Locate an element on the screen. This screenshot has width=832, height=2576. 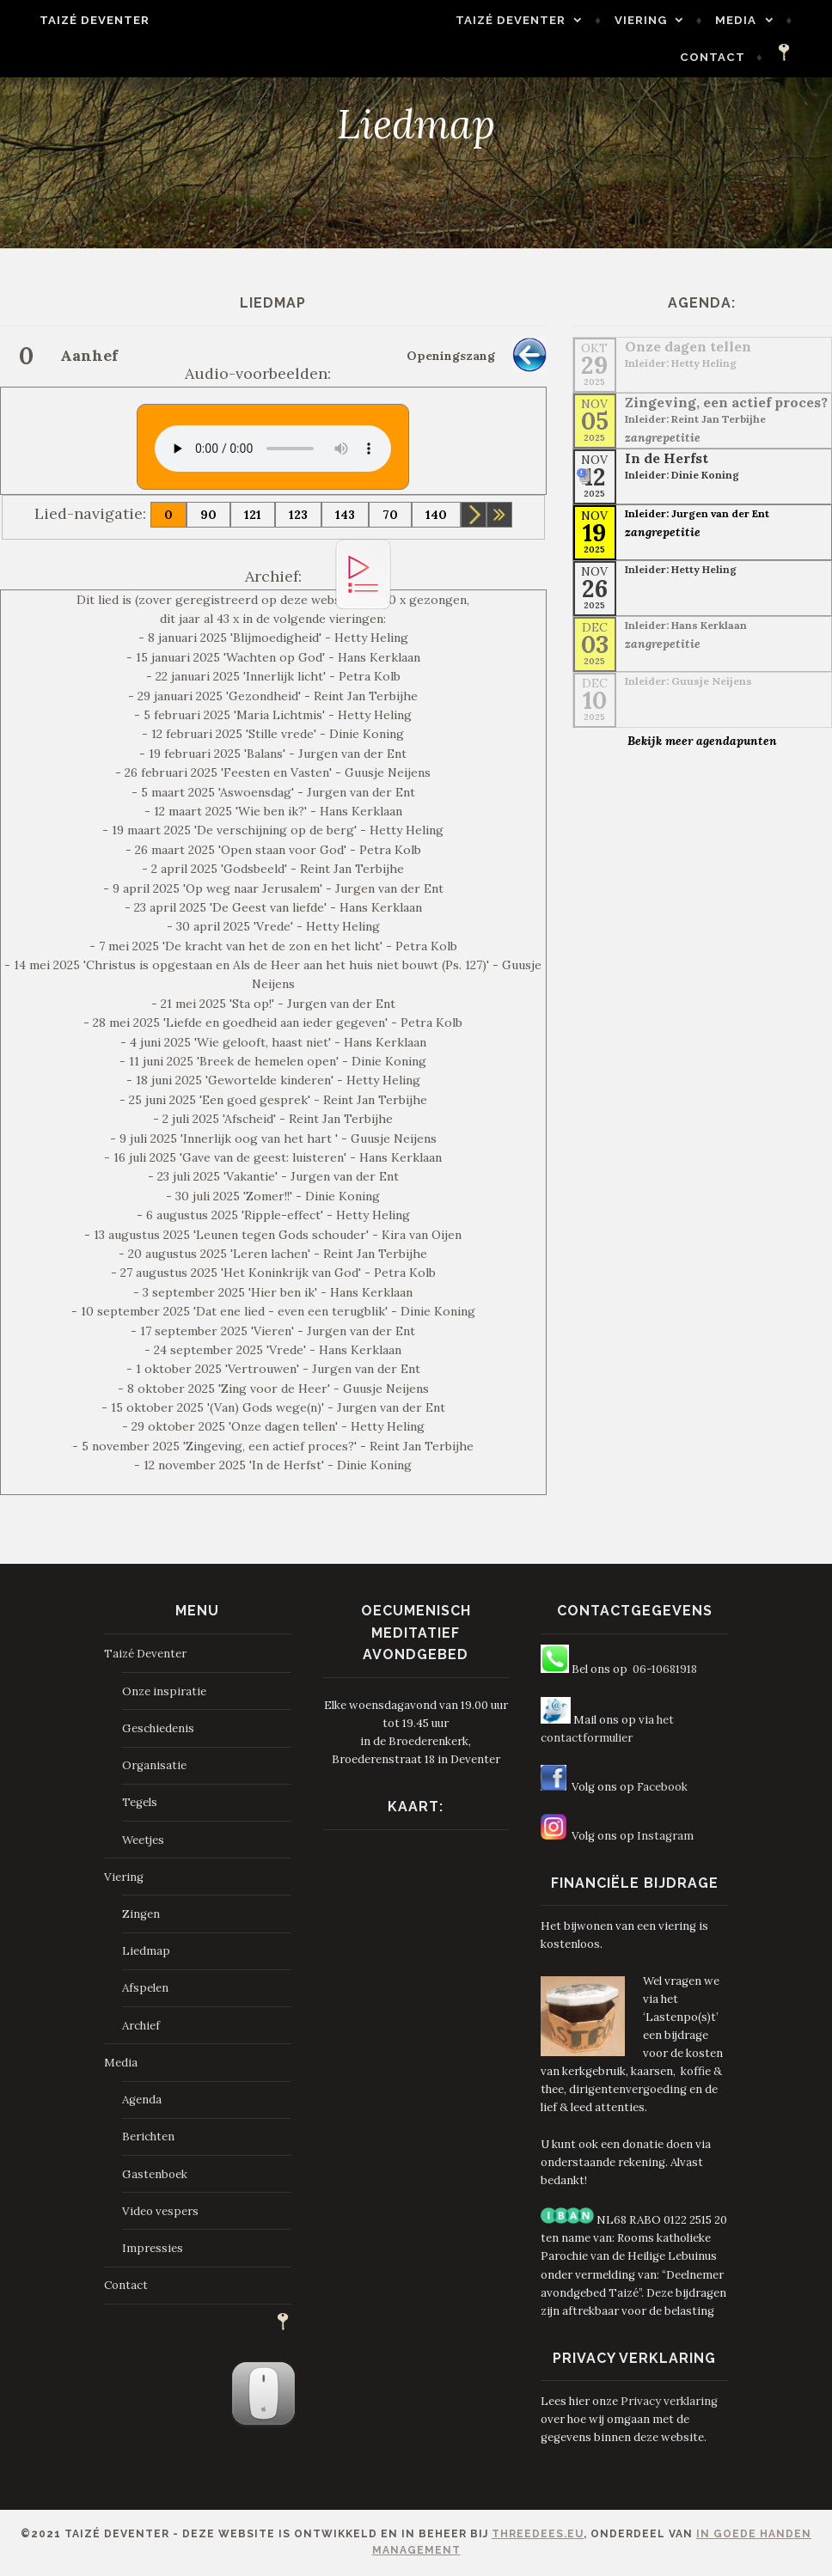
an mpegurl audio playlist file is located at coordinates (363, 574).